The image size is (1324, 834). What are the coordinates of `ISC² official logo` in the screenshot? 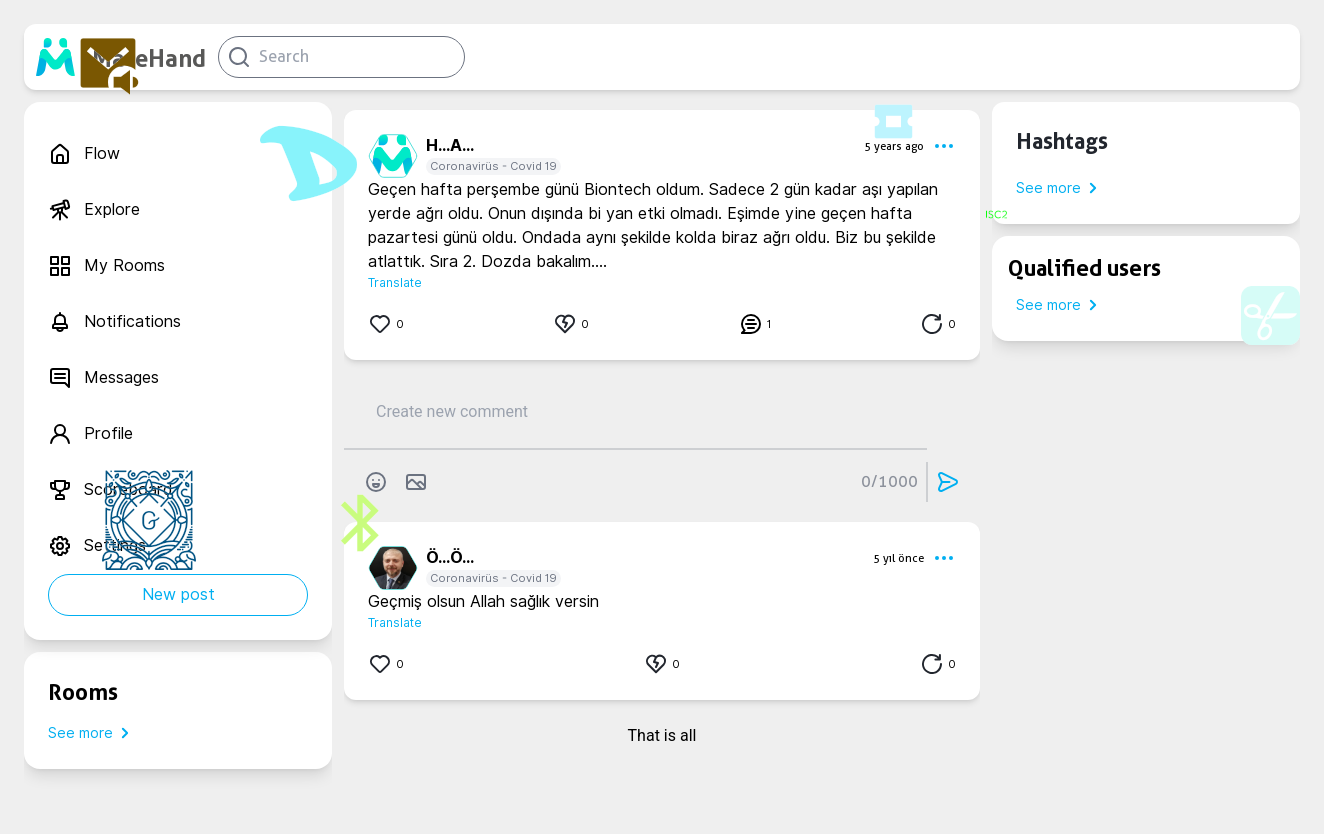 It's located at (996, 214).